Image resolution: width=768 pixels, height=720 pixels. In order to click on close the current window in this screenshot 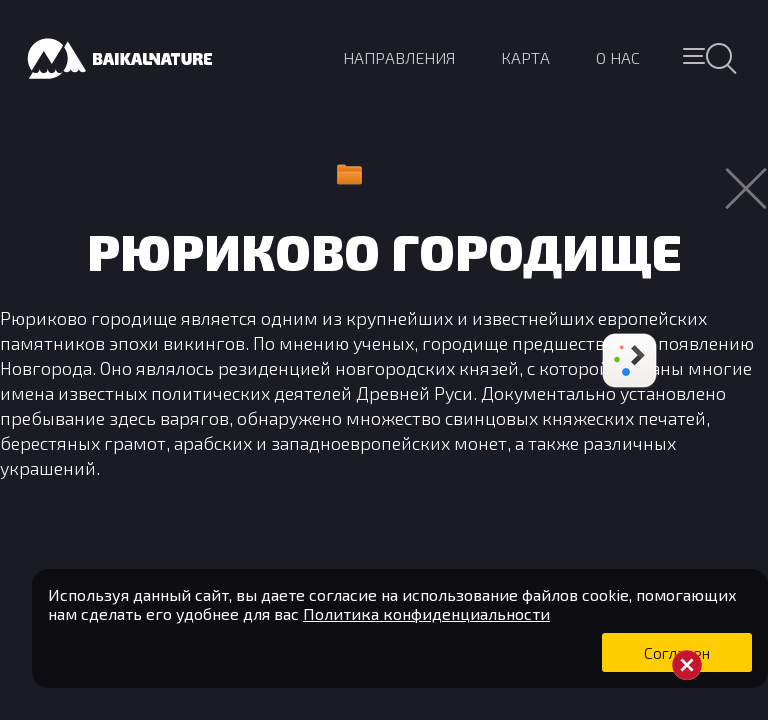, I will do `click(687, 665)`.